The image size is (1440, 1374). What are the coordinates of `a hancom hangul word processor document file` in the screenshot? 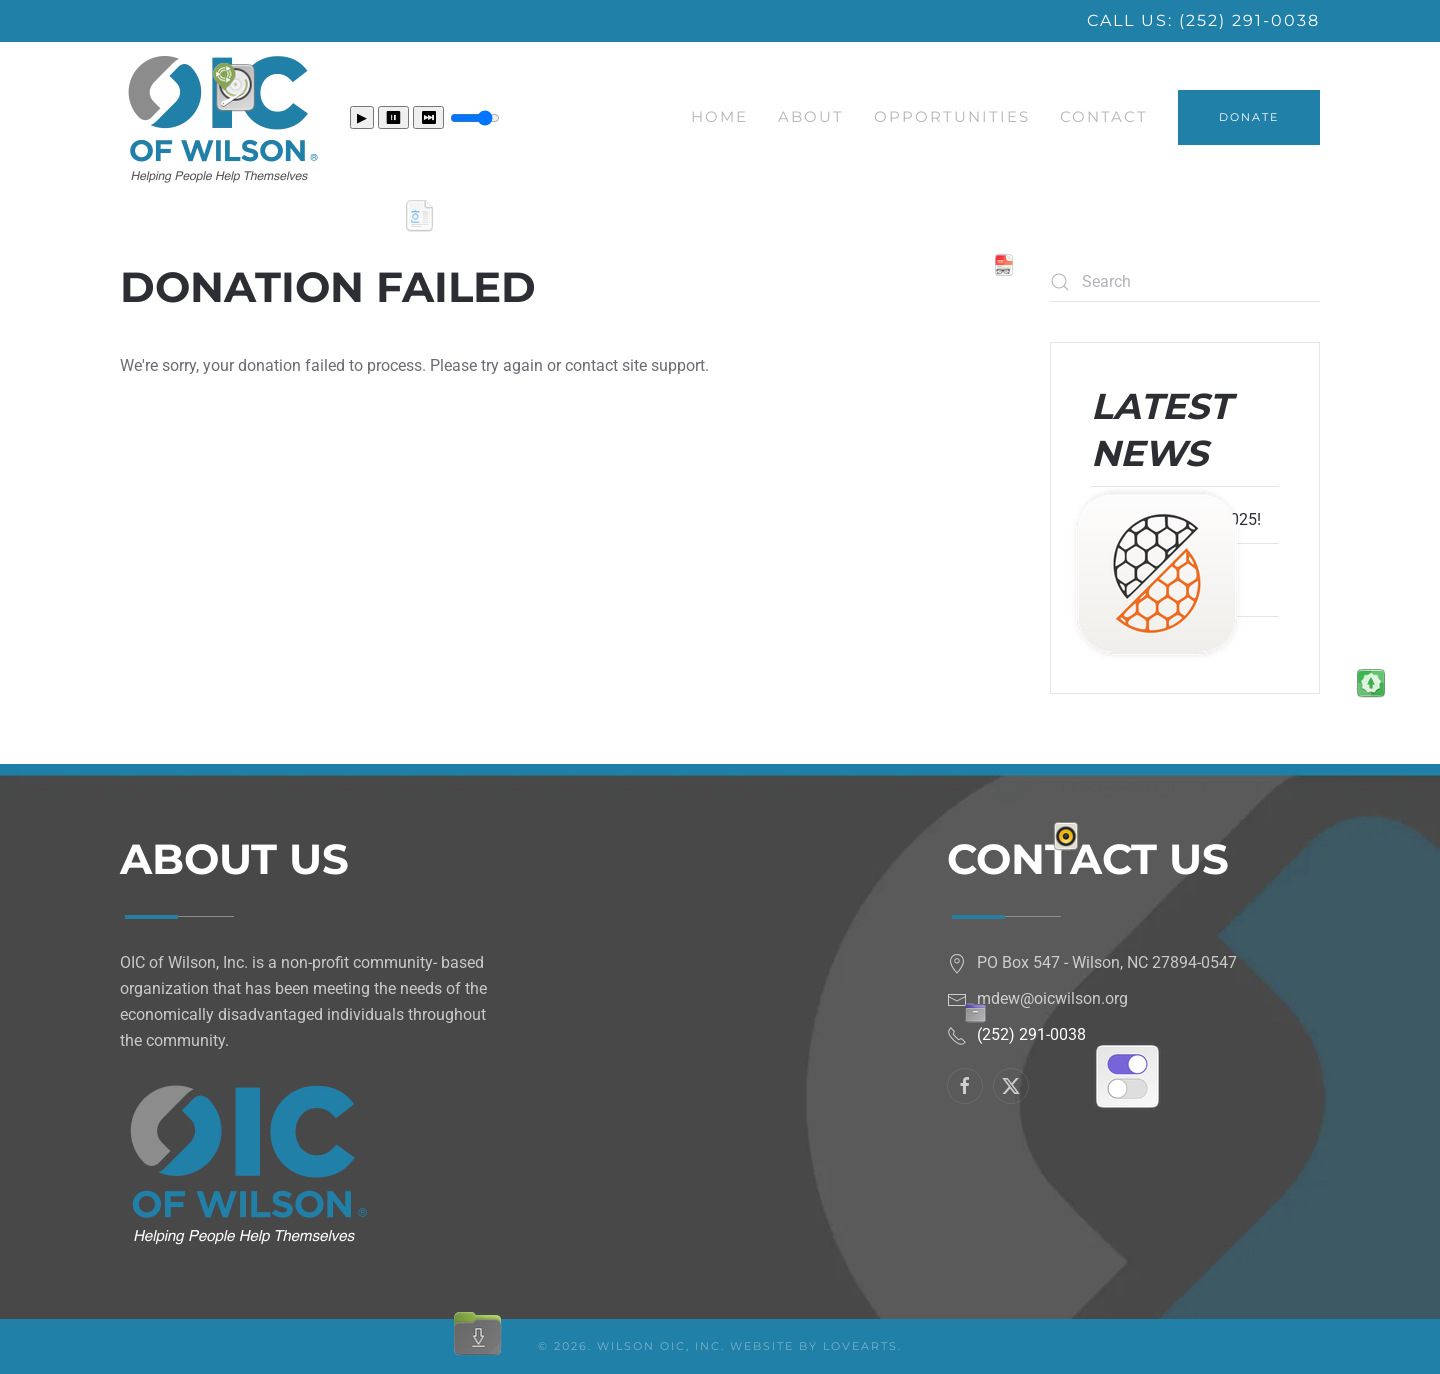 It's located at (419, 215).